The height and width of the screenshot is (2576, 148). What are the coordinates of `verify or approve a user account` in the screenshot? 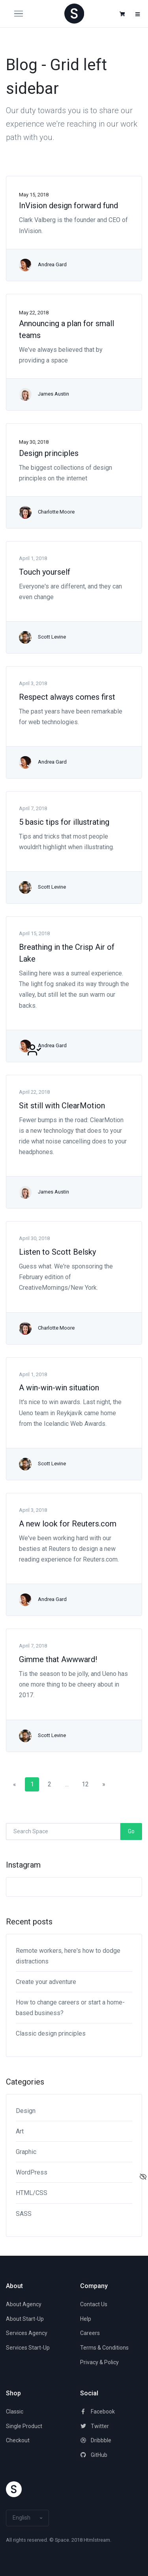 It's located at (34, 1050).